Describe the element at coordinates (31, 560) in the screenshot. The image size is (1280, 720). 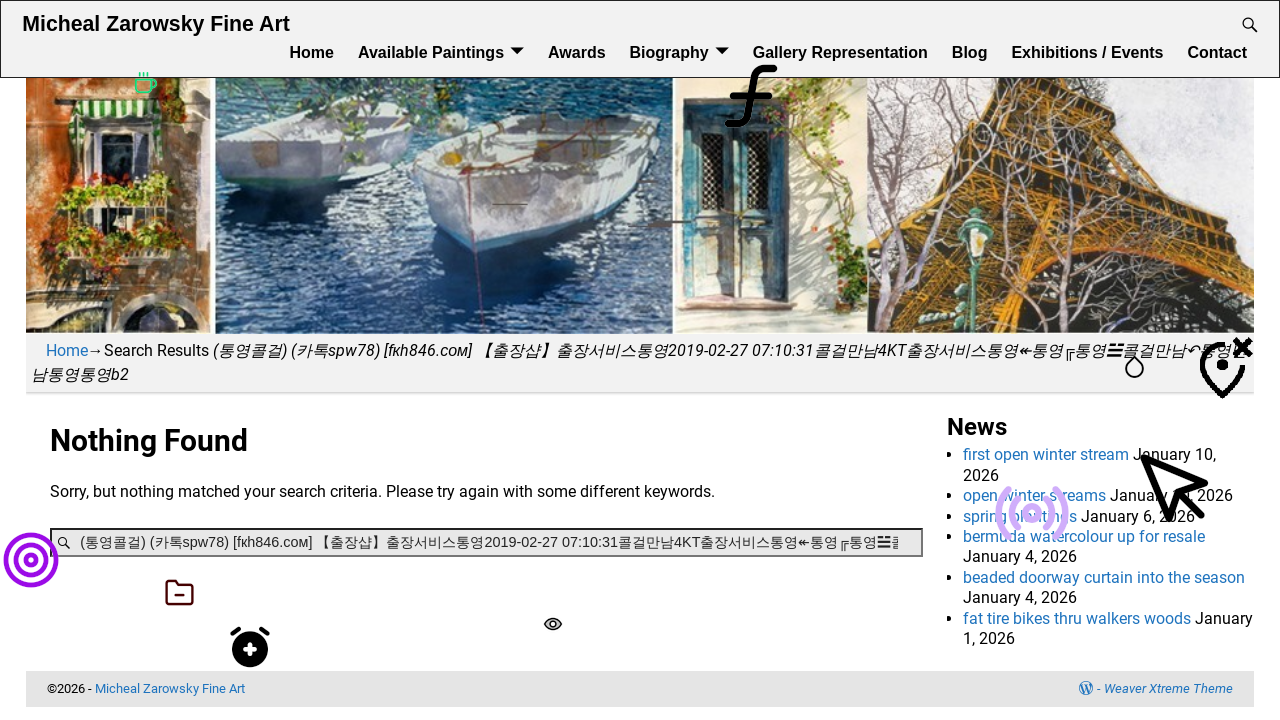
I see `set a goal or target` at that location.